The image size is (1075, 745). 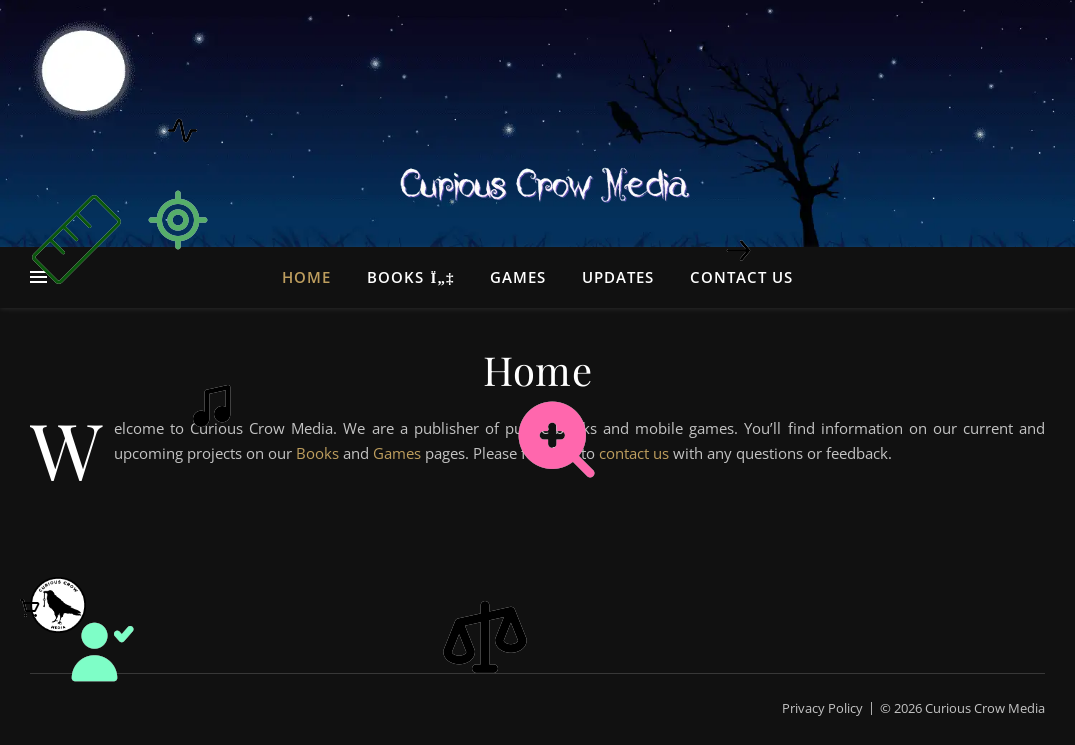 I want to click on access music library or audio files, so click(x=214, y=406).